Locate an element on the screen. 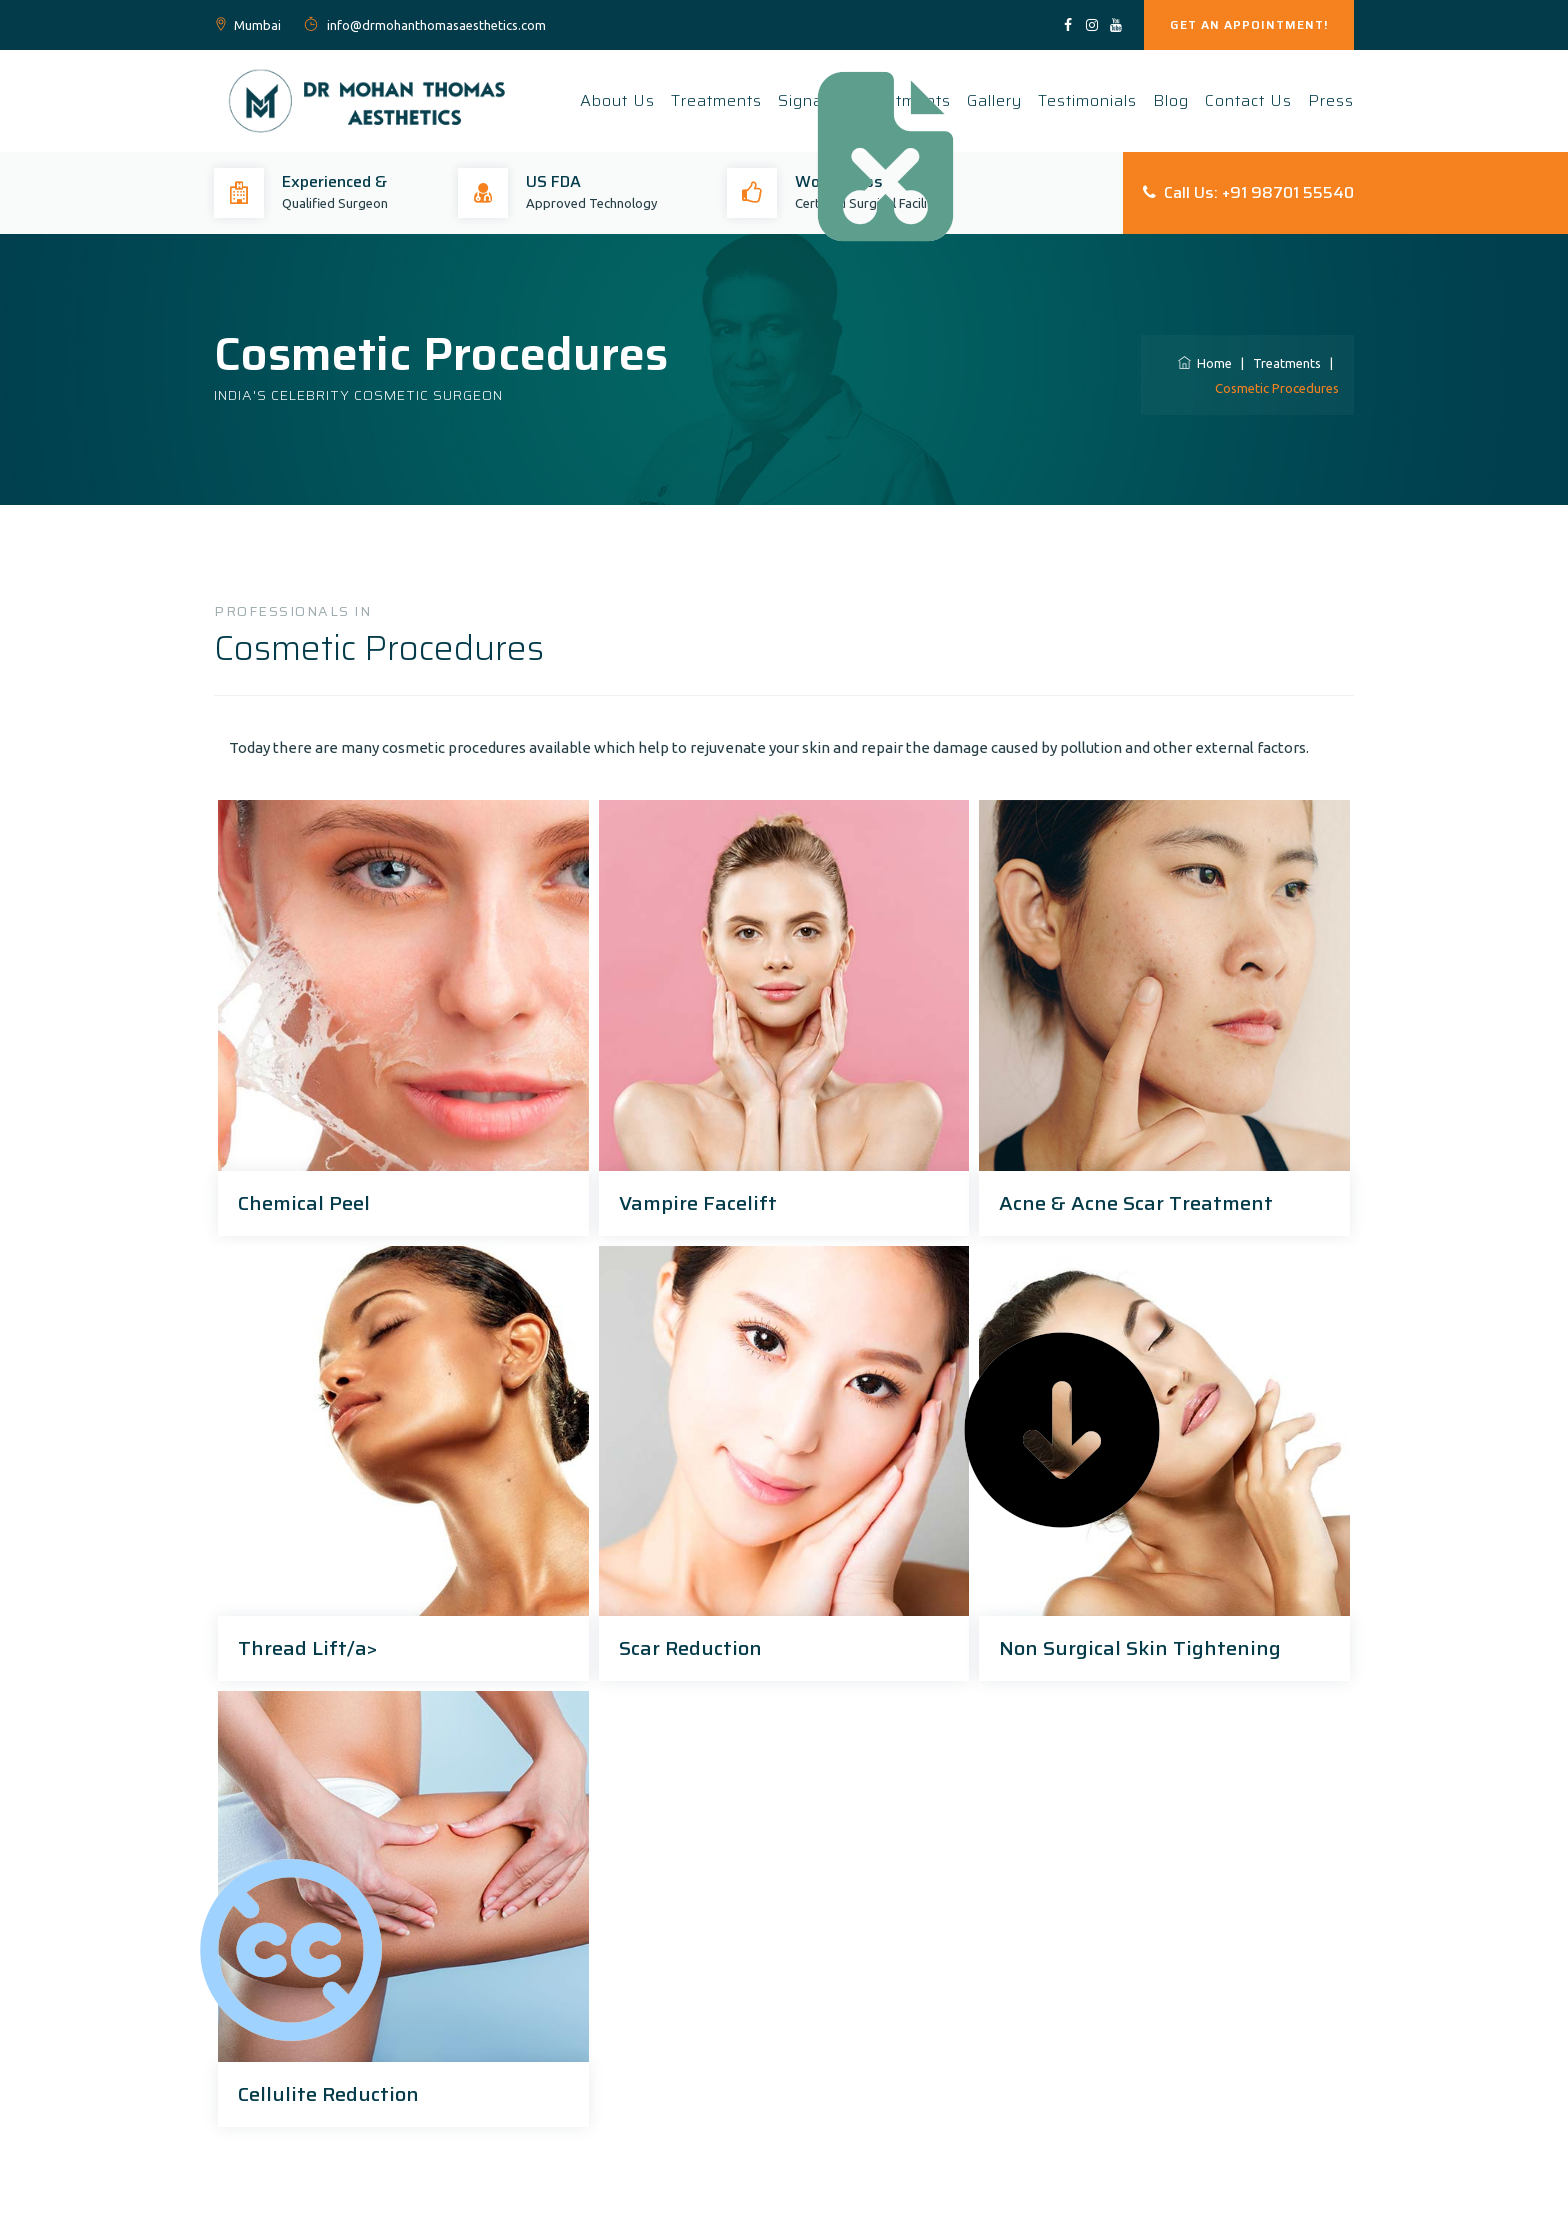 Image resolution: width=1568 pixels, height=2225 pixels. cut or trim a document is located at coordinates (885, 156).